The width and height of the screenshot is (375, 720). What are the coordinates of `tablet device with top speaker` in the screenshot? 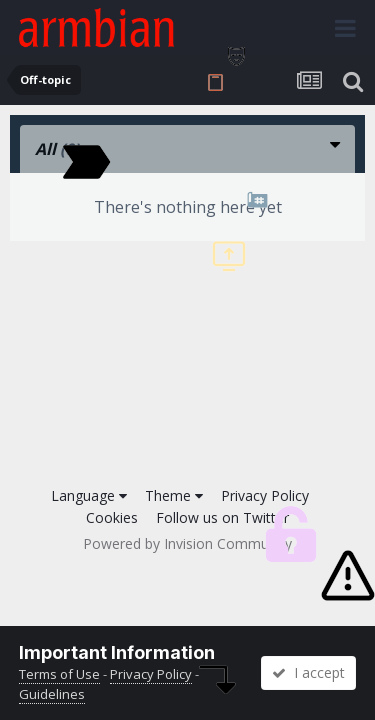 It's located at (215, 82).